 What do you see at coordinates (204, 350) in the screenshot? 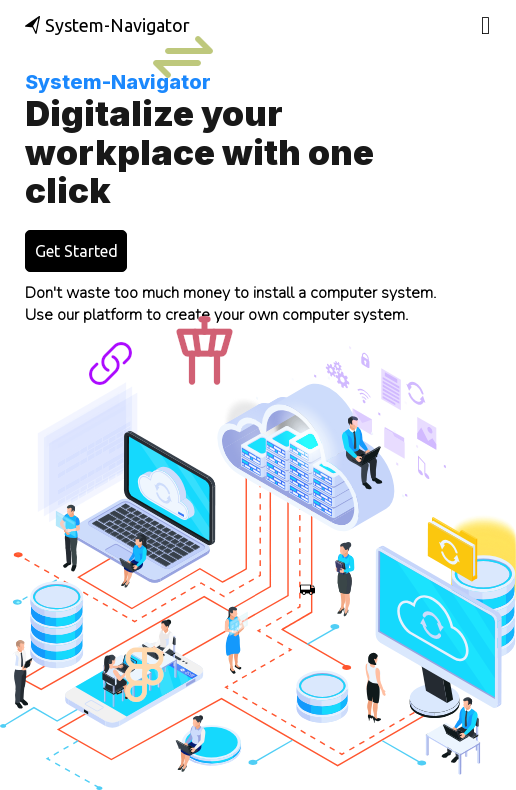
I see `access air traffic control features` at bounding box center [204, 350].